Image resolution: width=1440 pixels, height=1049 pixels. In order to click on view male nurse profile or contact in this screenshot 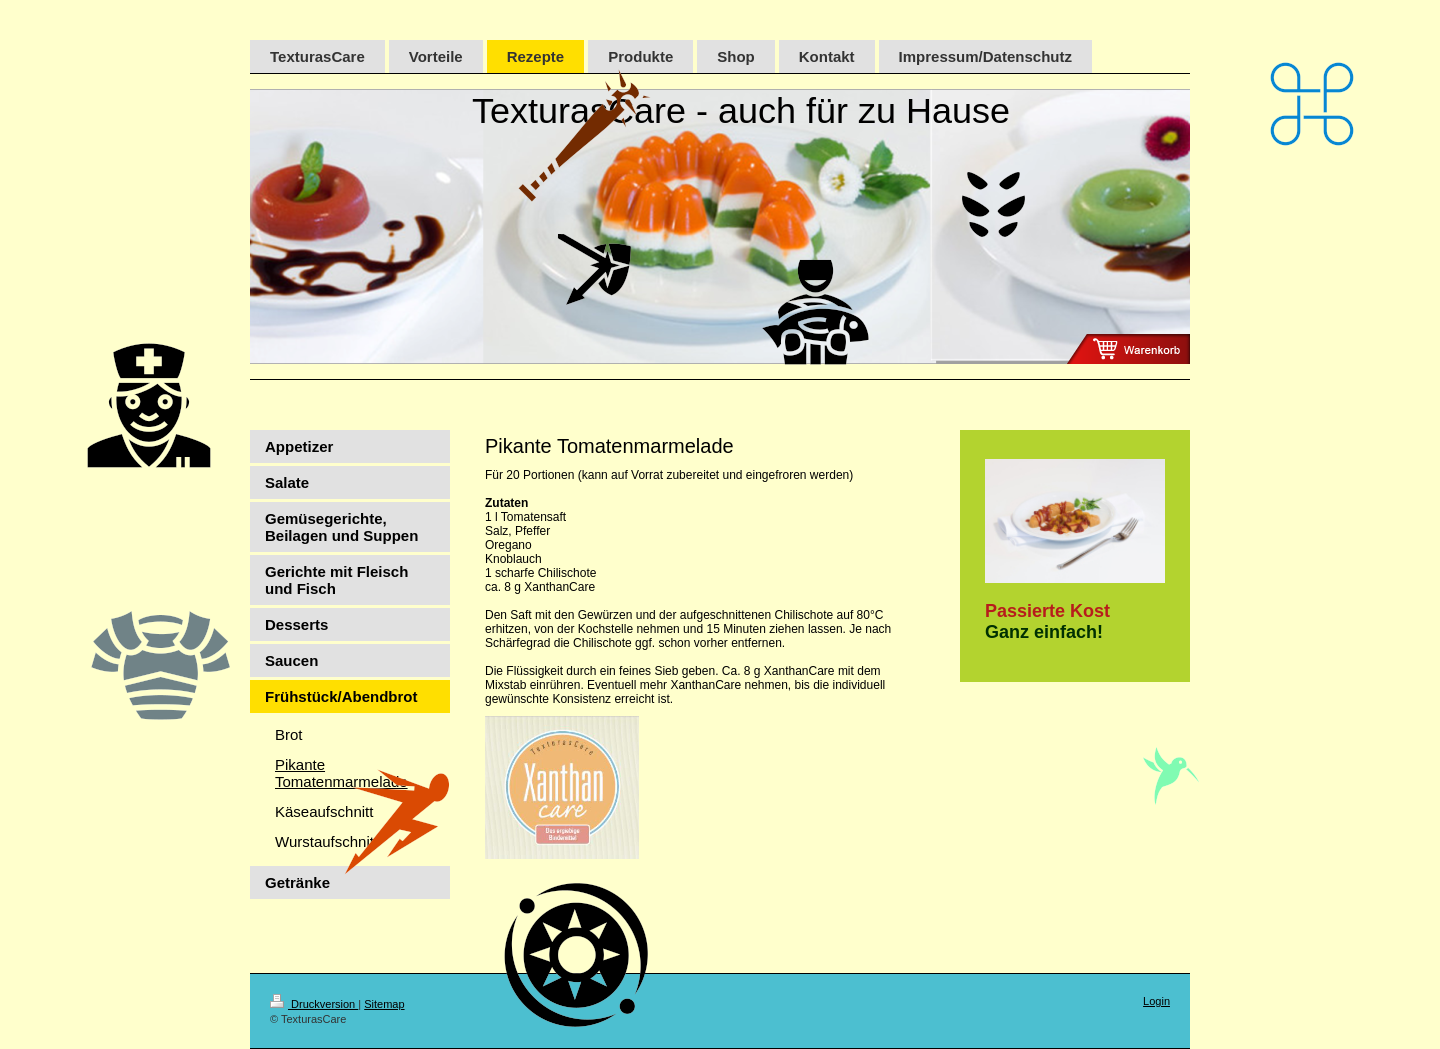, I will do `click(149, 406)`.